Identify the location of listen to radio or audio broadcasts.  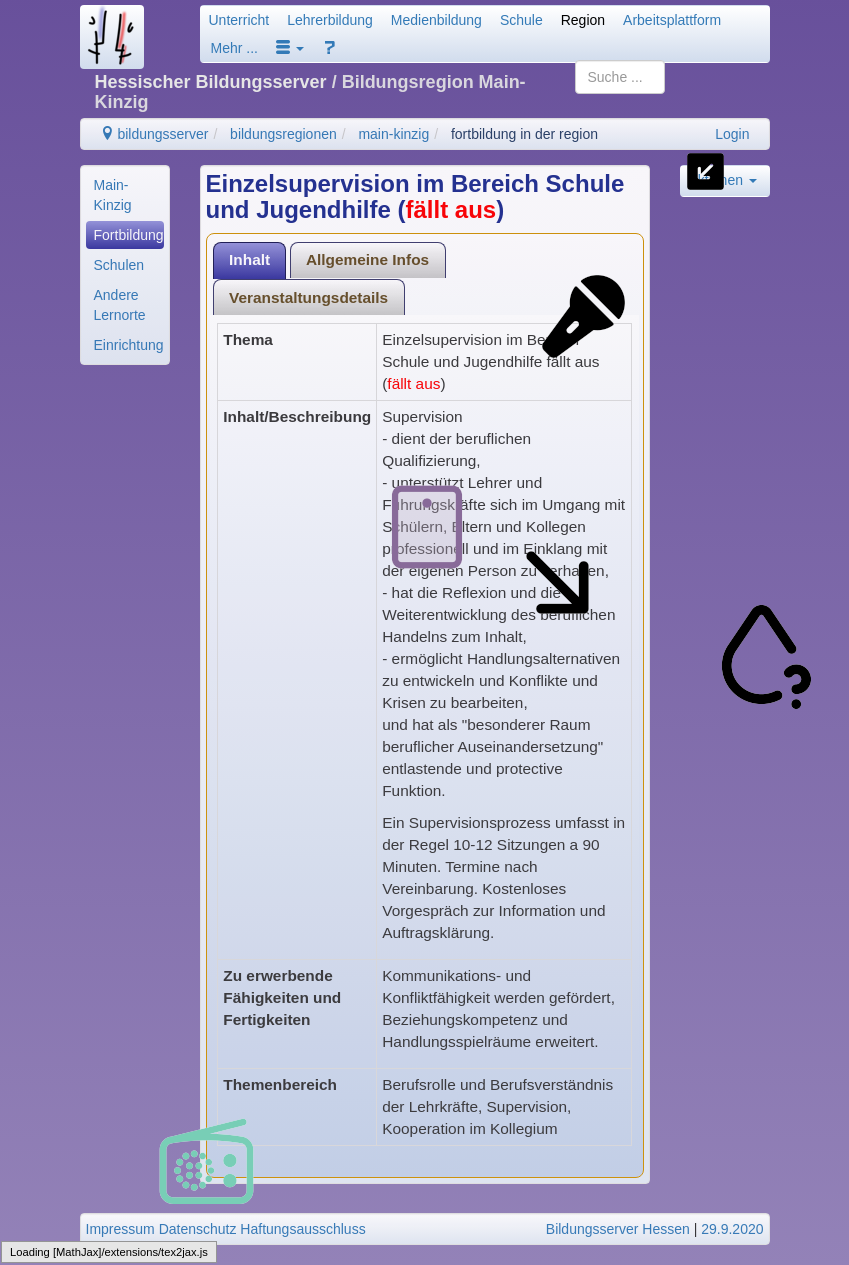
(206, 1160).